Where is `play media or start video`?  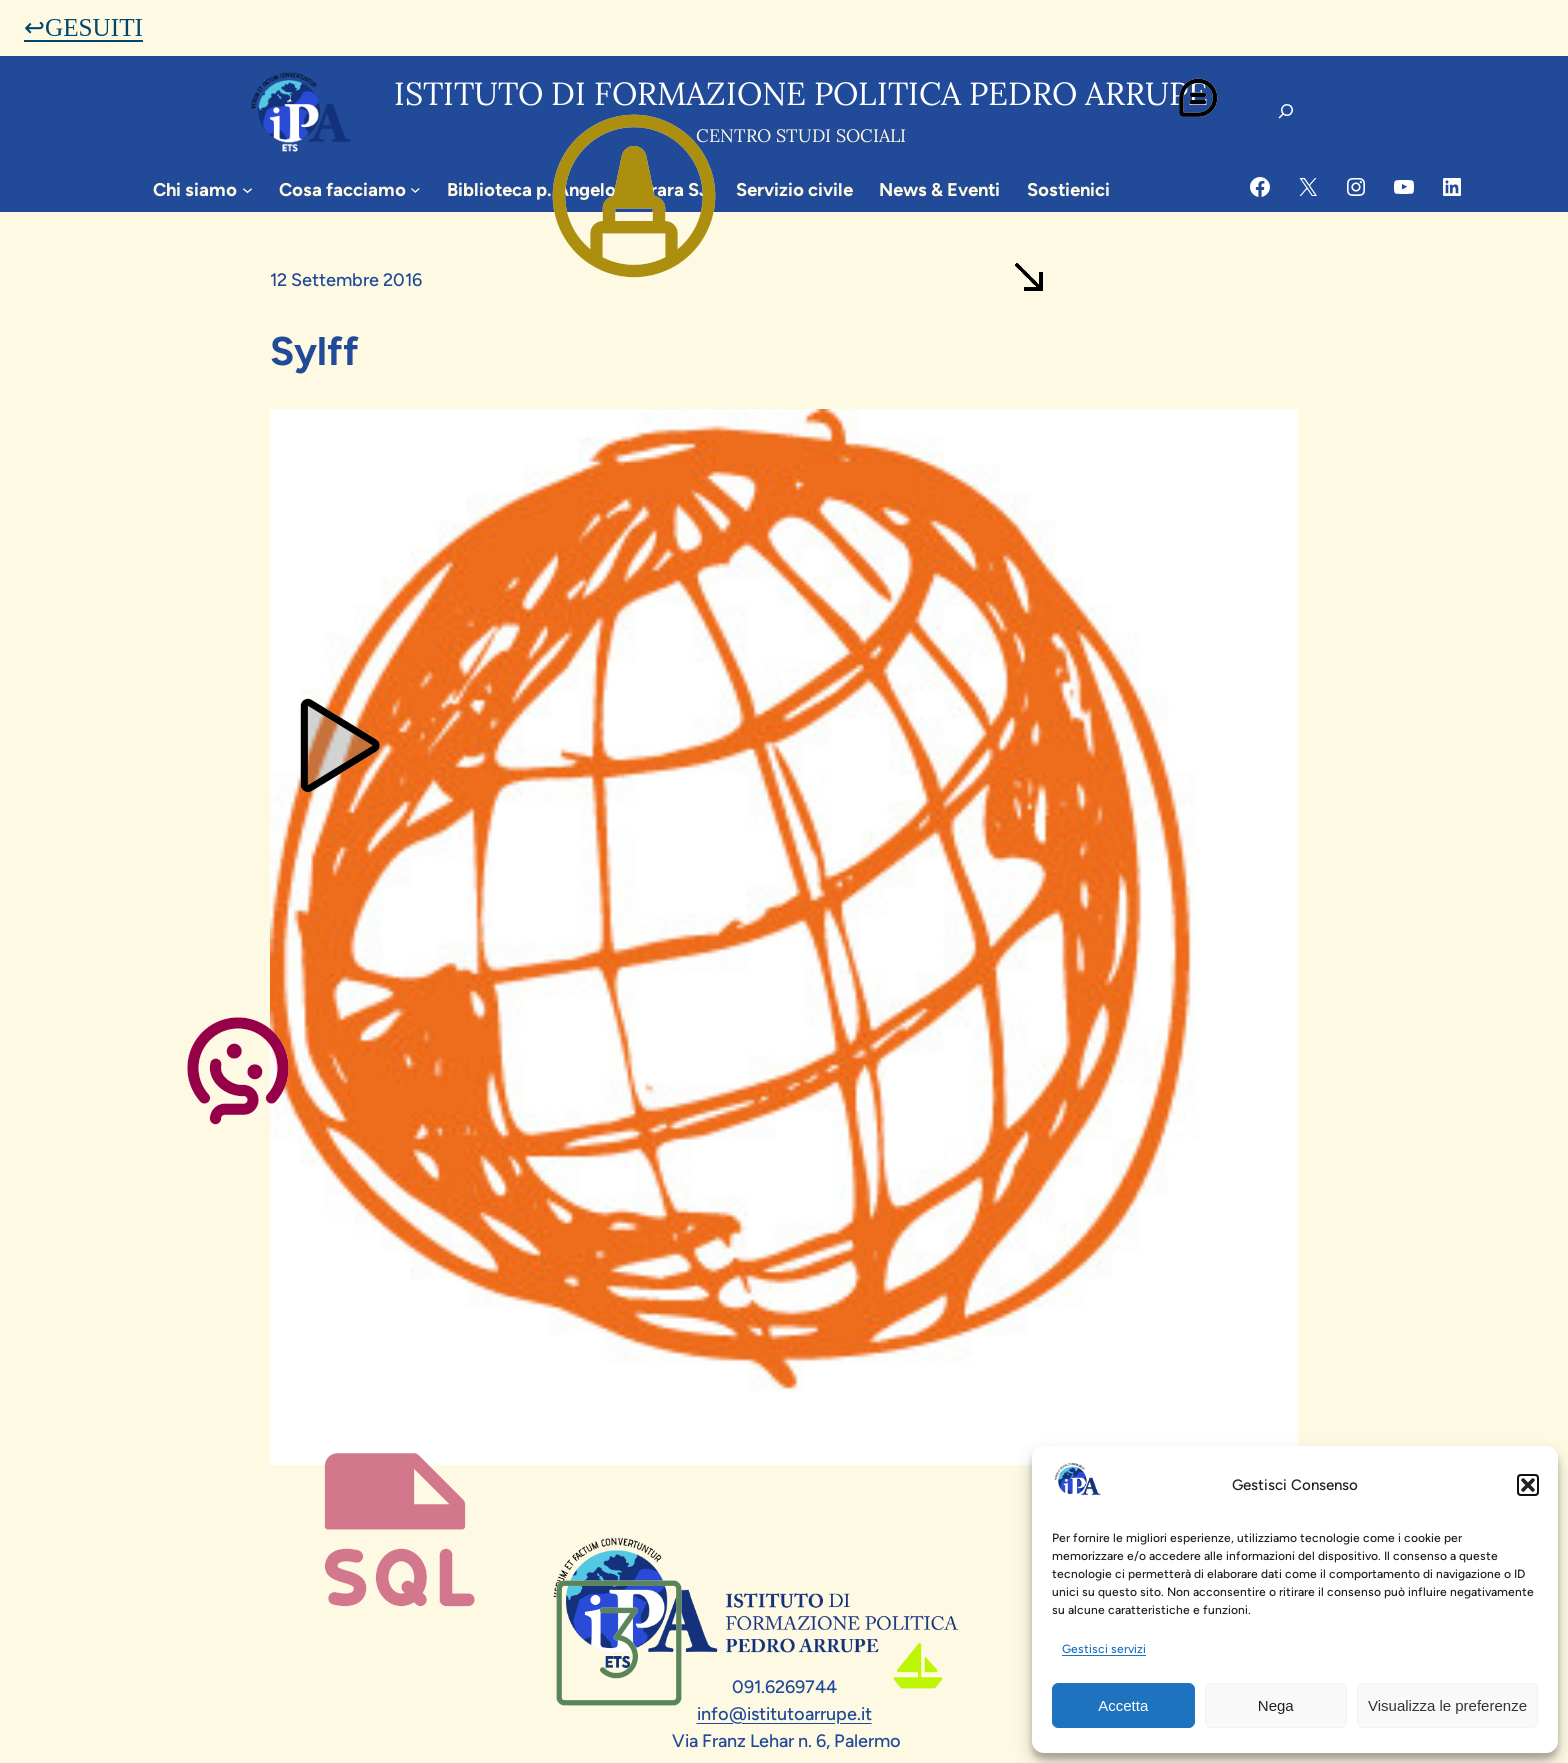
play media or start video is located at coordinates (329, 745).